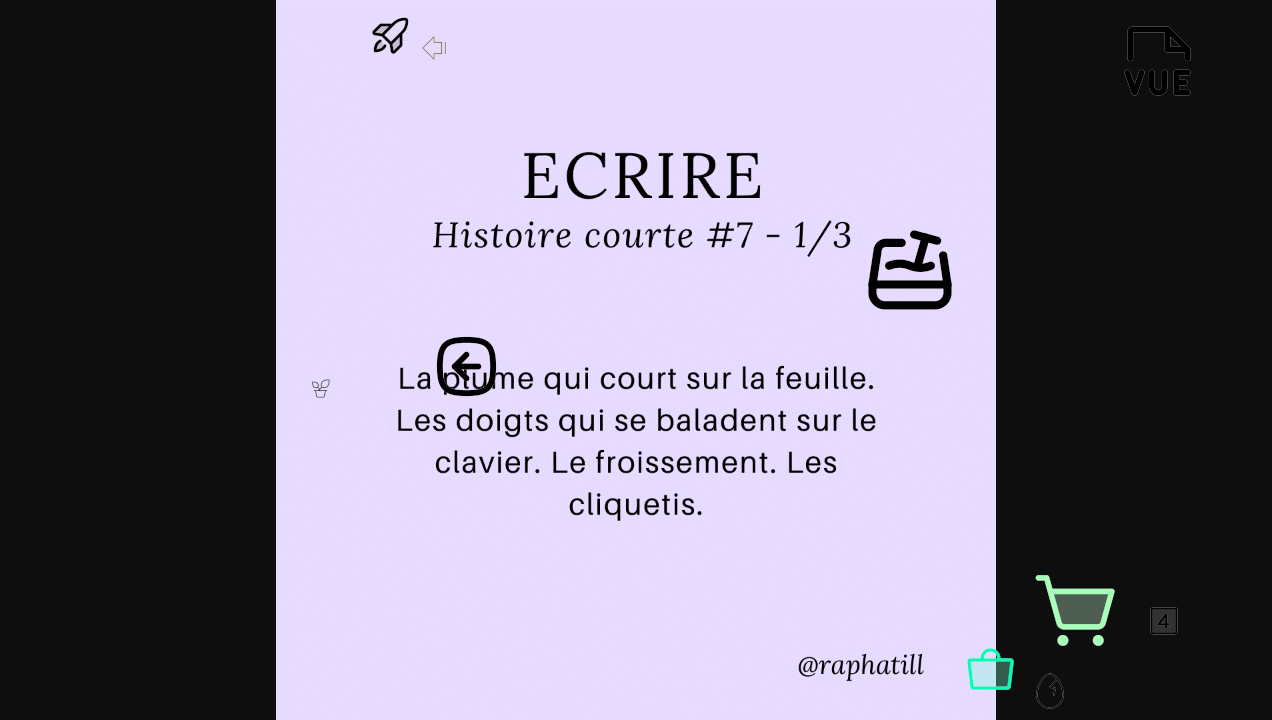  I want to click on go back to previous screen, so click(435, 48).